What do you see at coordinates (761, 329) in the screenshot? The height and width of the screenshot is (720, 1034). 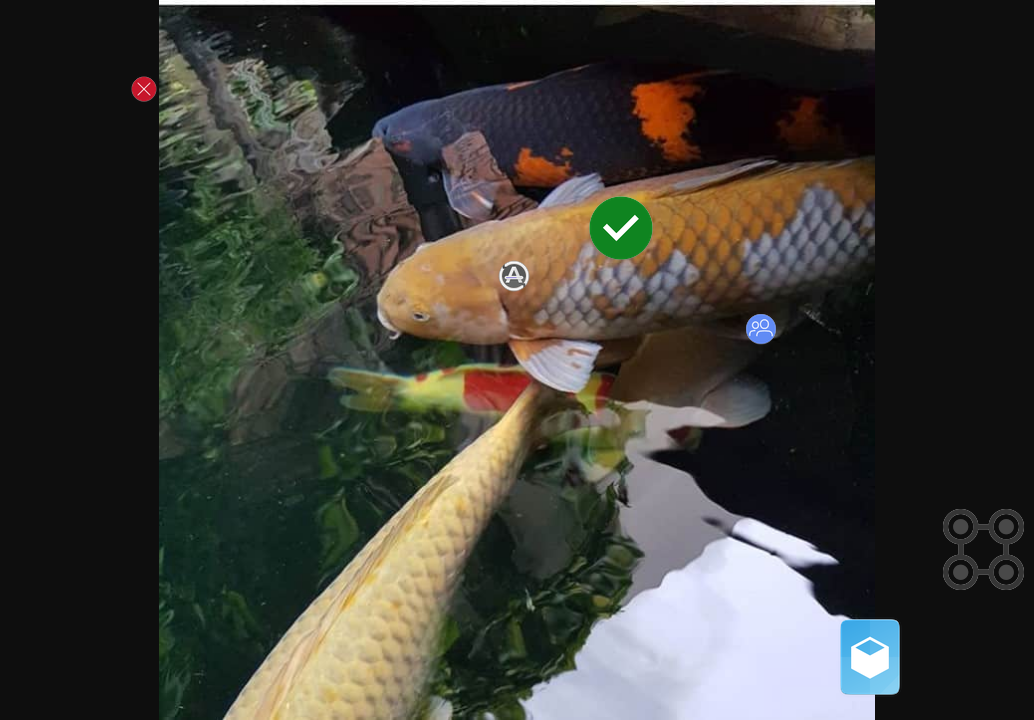 I see `indicates shared or collaborative content` at bounding box center [761, 329].